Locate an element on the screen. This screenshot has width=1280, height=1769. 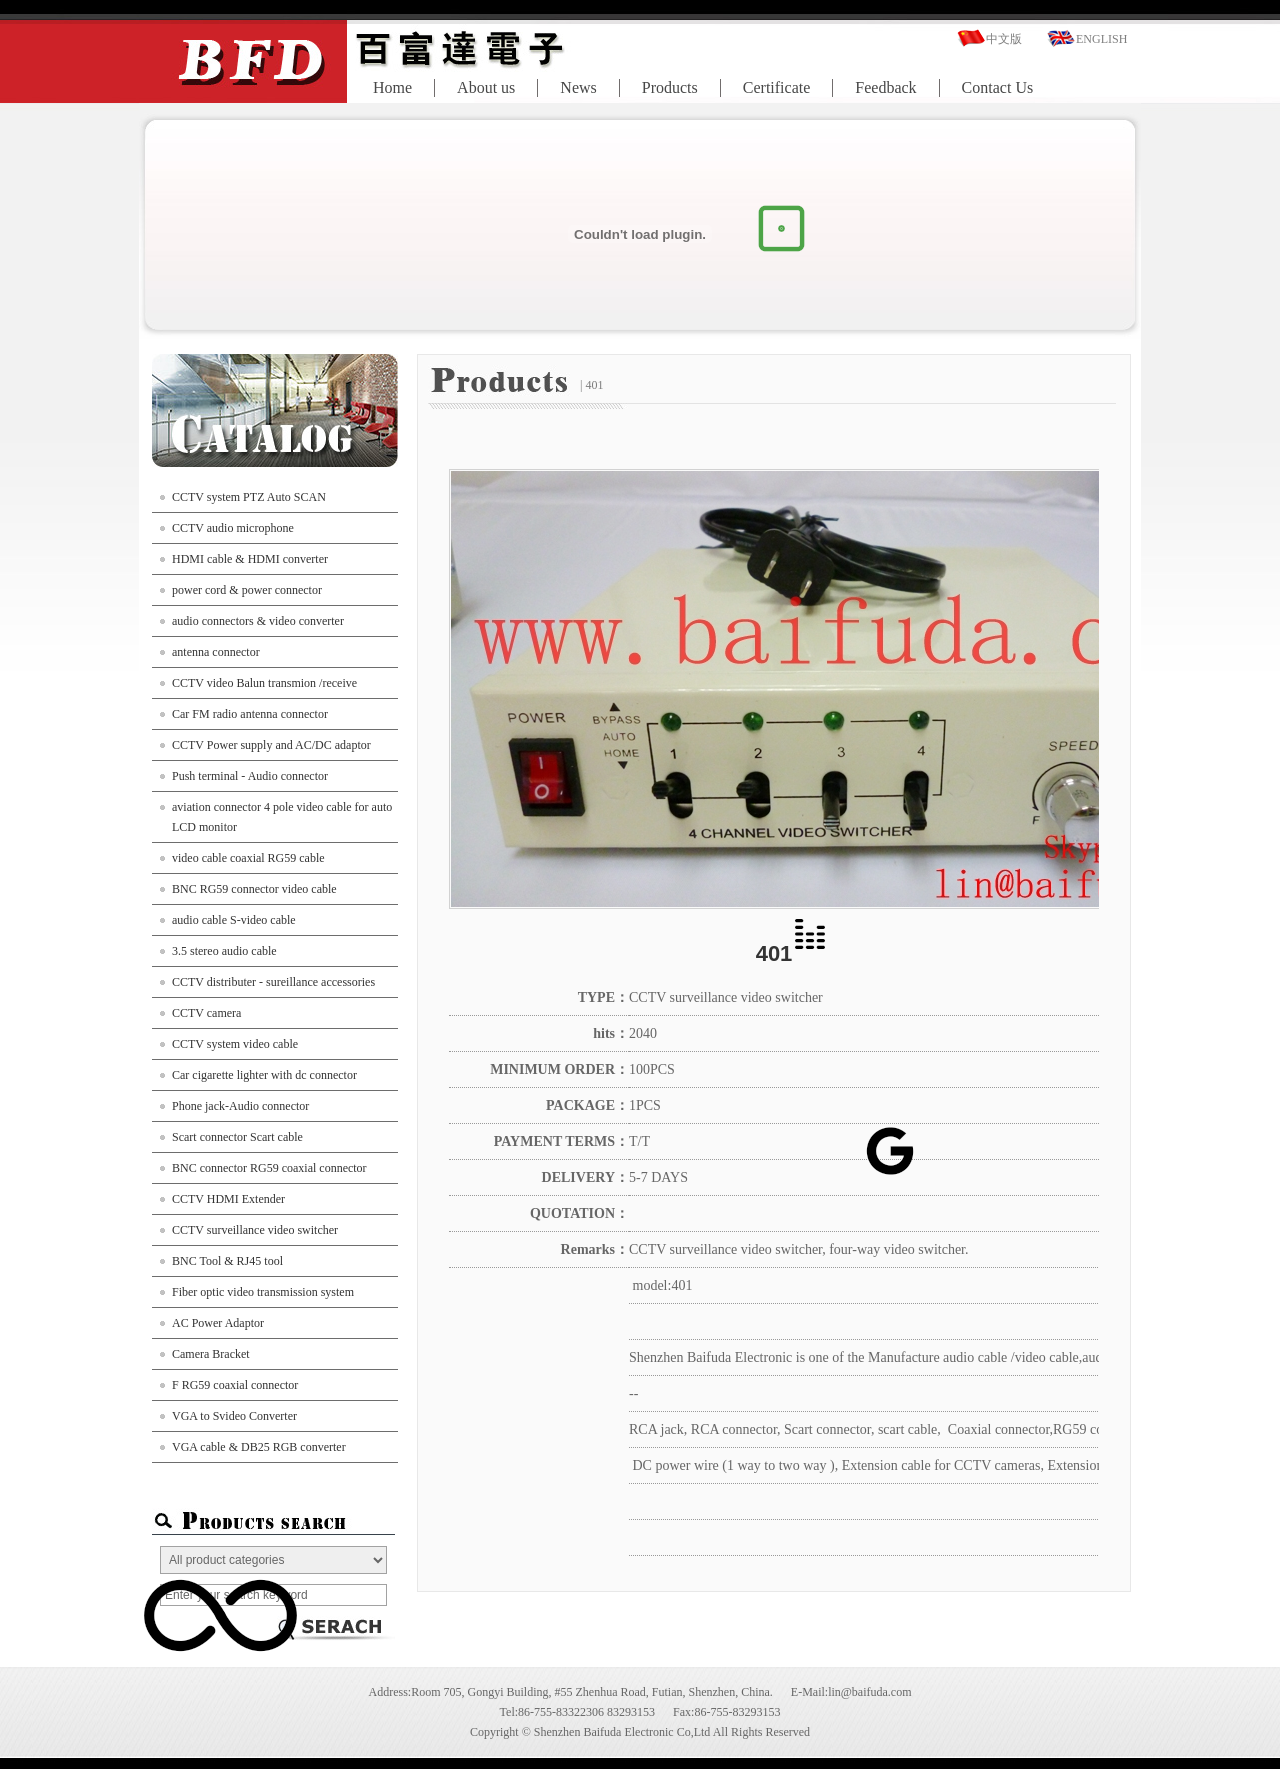
toggle infinite loop or repeat mode is located at coordinates (220, 1615).